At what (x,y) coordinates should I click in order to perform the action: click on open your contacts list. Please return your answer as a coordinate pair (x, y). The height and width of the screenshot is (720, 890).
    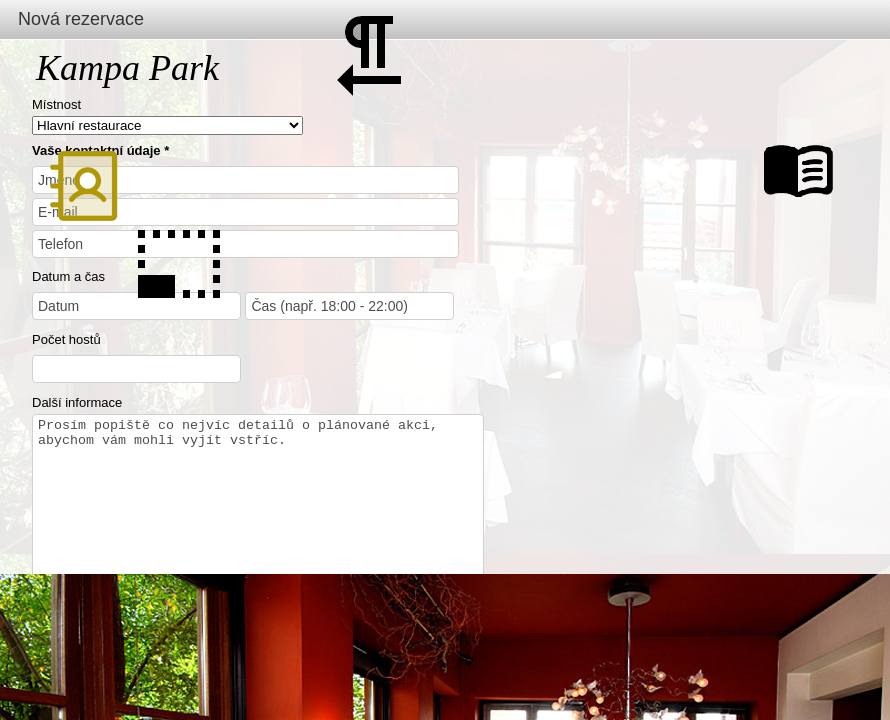
    Looking at the image, I should click on (85, 186).